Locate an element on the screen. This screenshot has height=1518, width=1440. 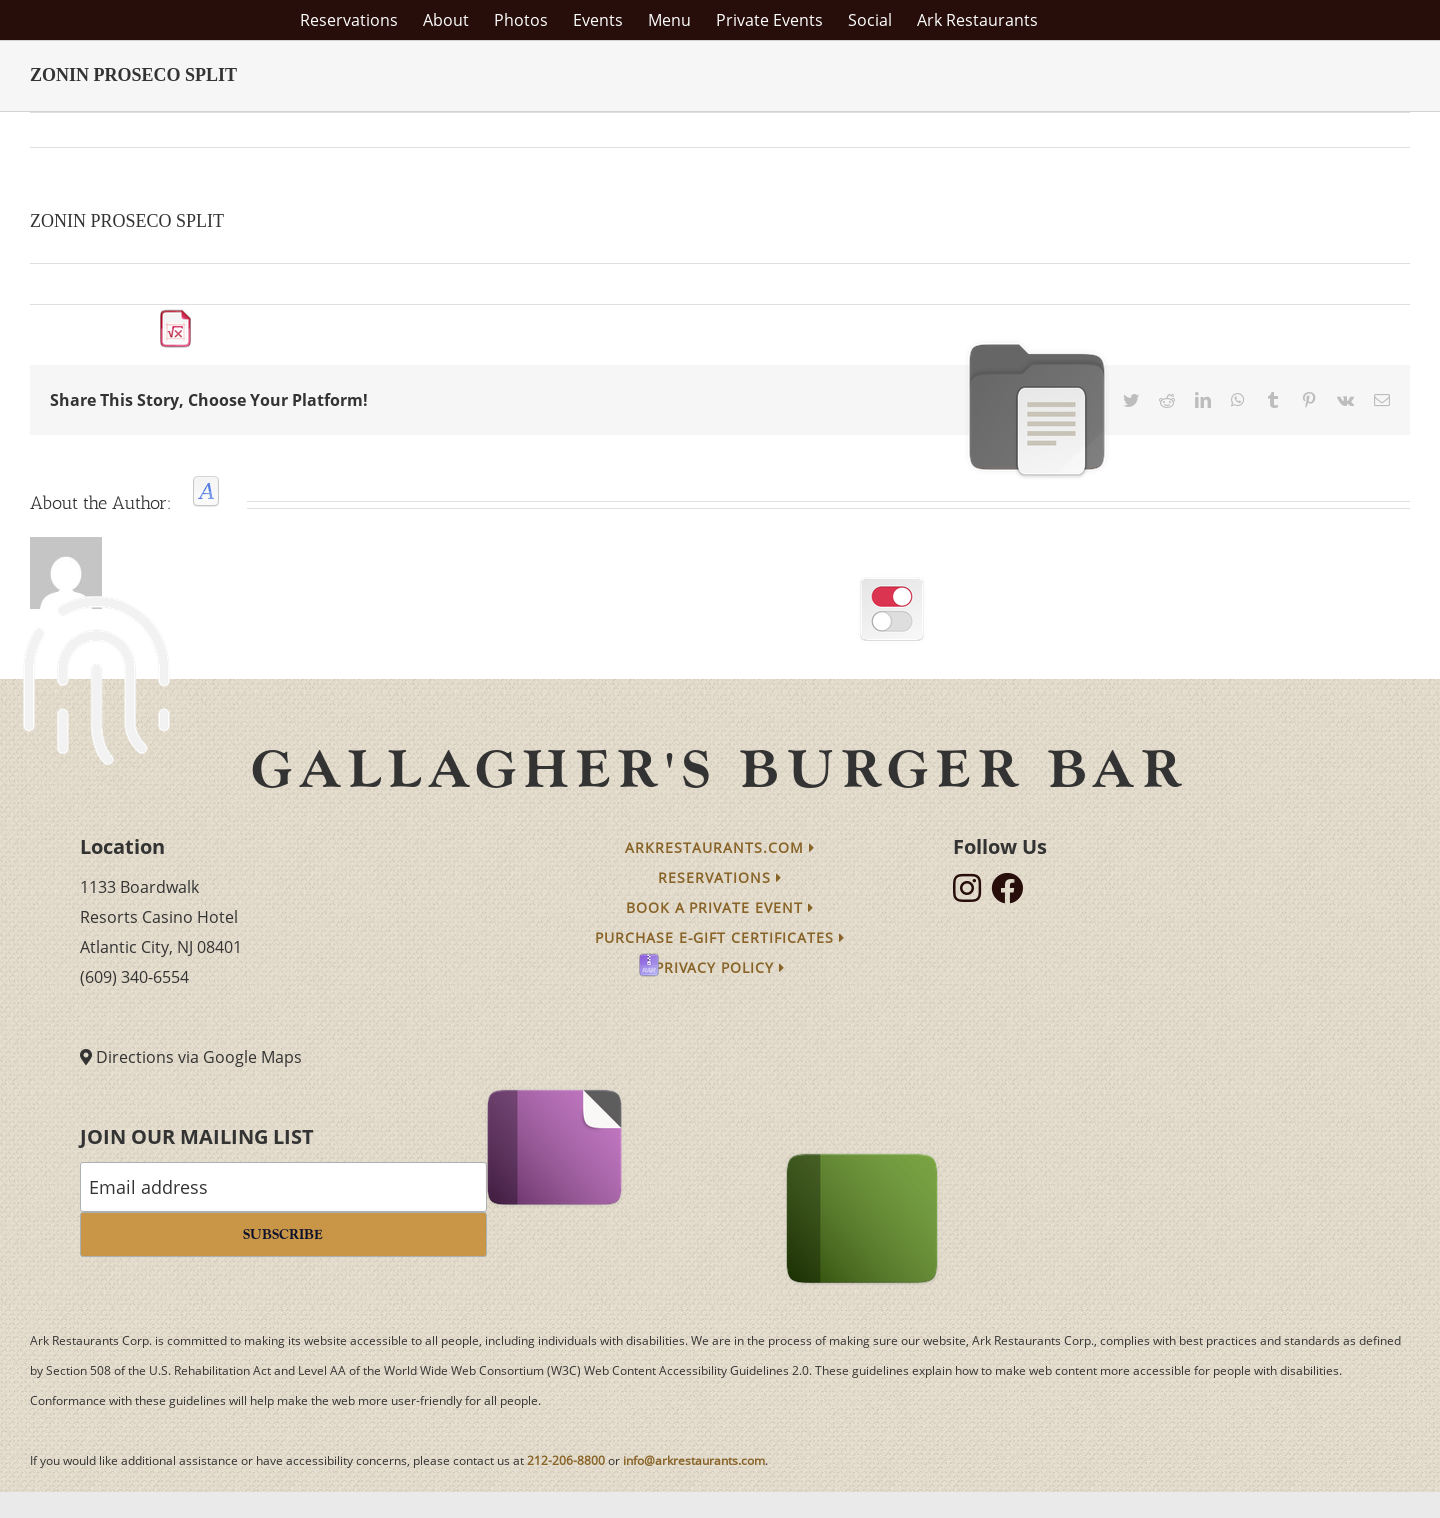
change desktop wallpaper settings is located at coordinates (554, 1142).